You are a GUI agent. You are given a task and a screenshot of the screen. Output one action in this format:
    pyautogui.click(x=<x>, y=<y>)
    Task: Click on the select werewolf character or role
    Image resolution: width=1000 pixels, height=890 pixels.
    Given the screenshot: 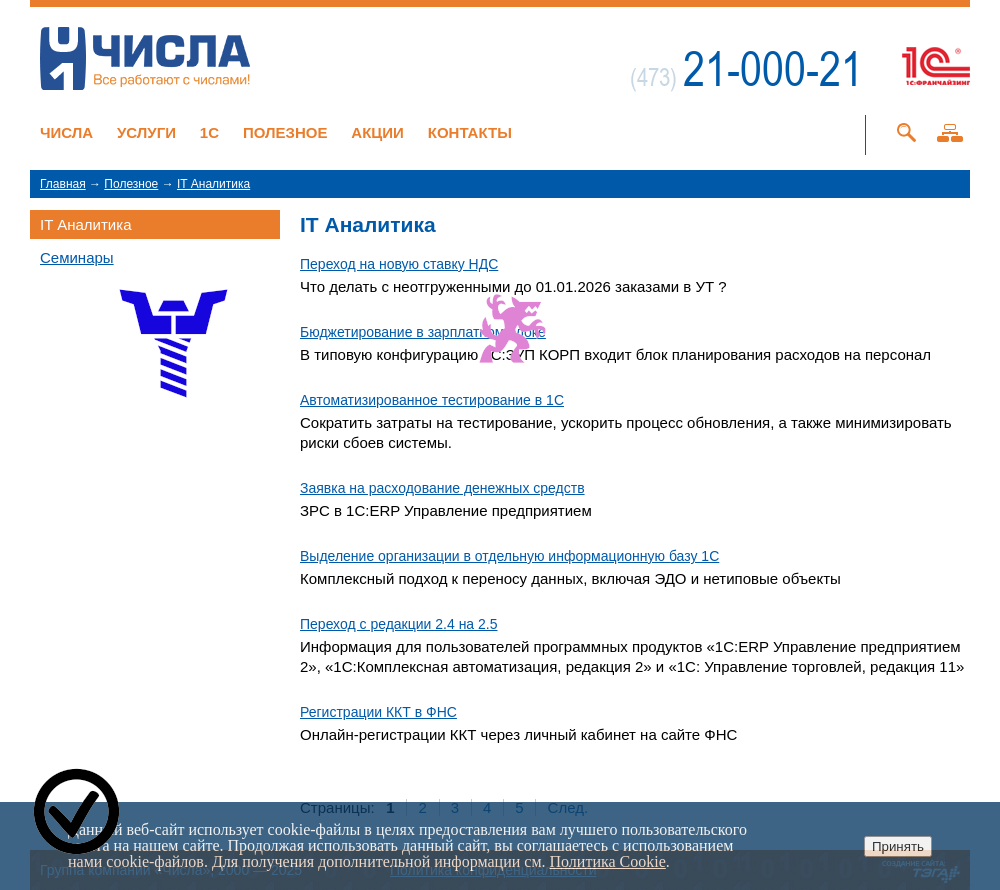 What is the action you would take?
    pyautogui.click(x=512, y=328)
    